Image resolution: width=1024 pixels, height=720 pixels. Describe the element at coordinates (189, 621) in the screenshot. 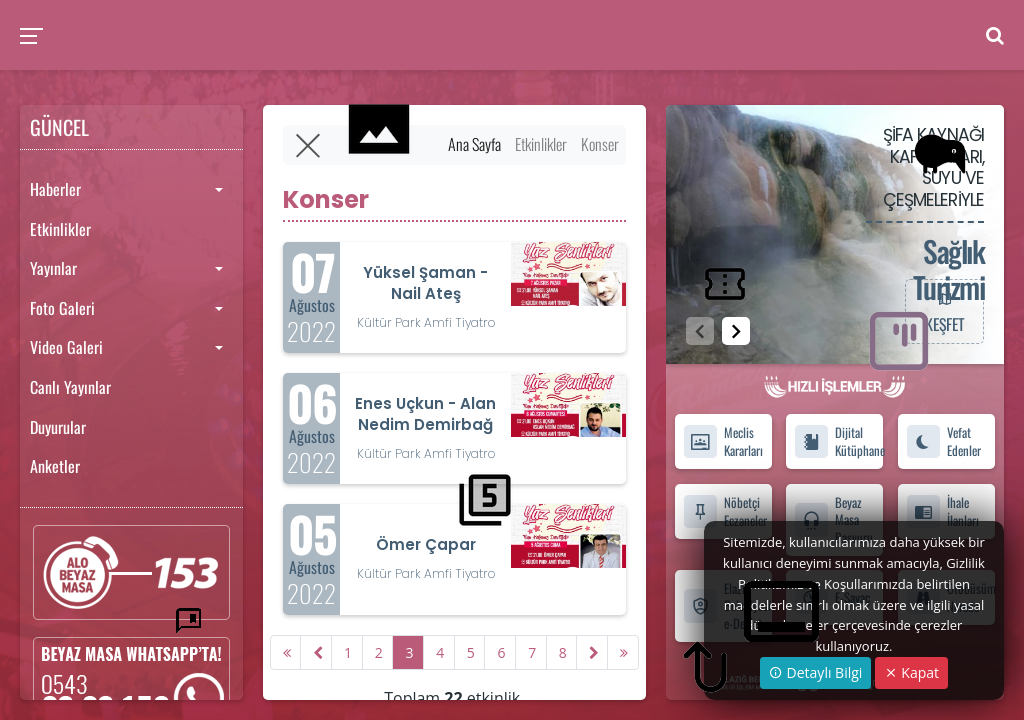

I see `access saved comments or messages` at that location.